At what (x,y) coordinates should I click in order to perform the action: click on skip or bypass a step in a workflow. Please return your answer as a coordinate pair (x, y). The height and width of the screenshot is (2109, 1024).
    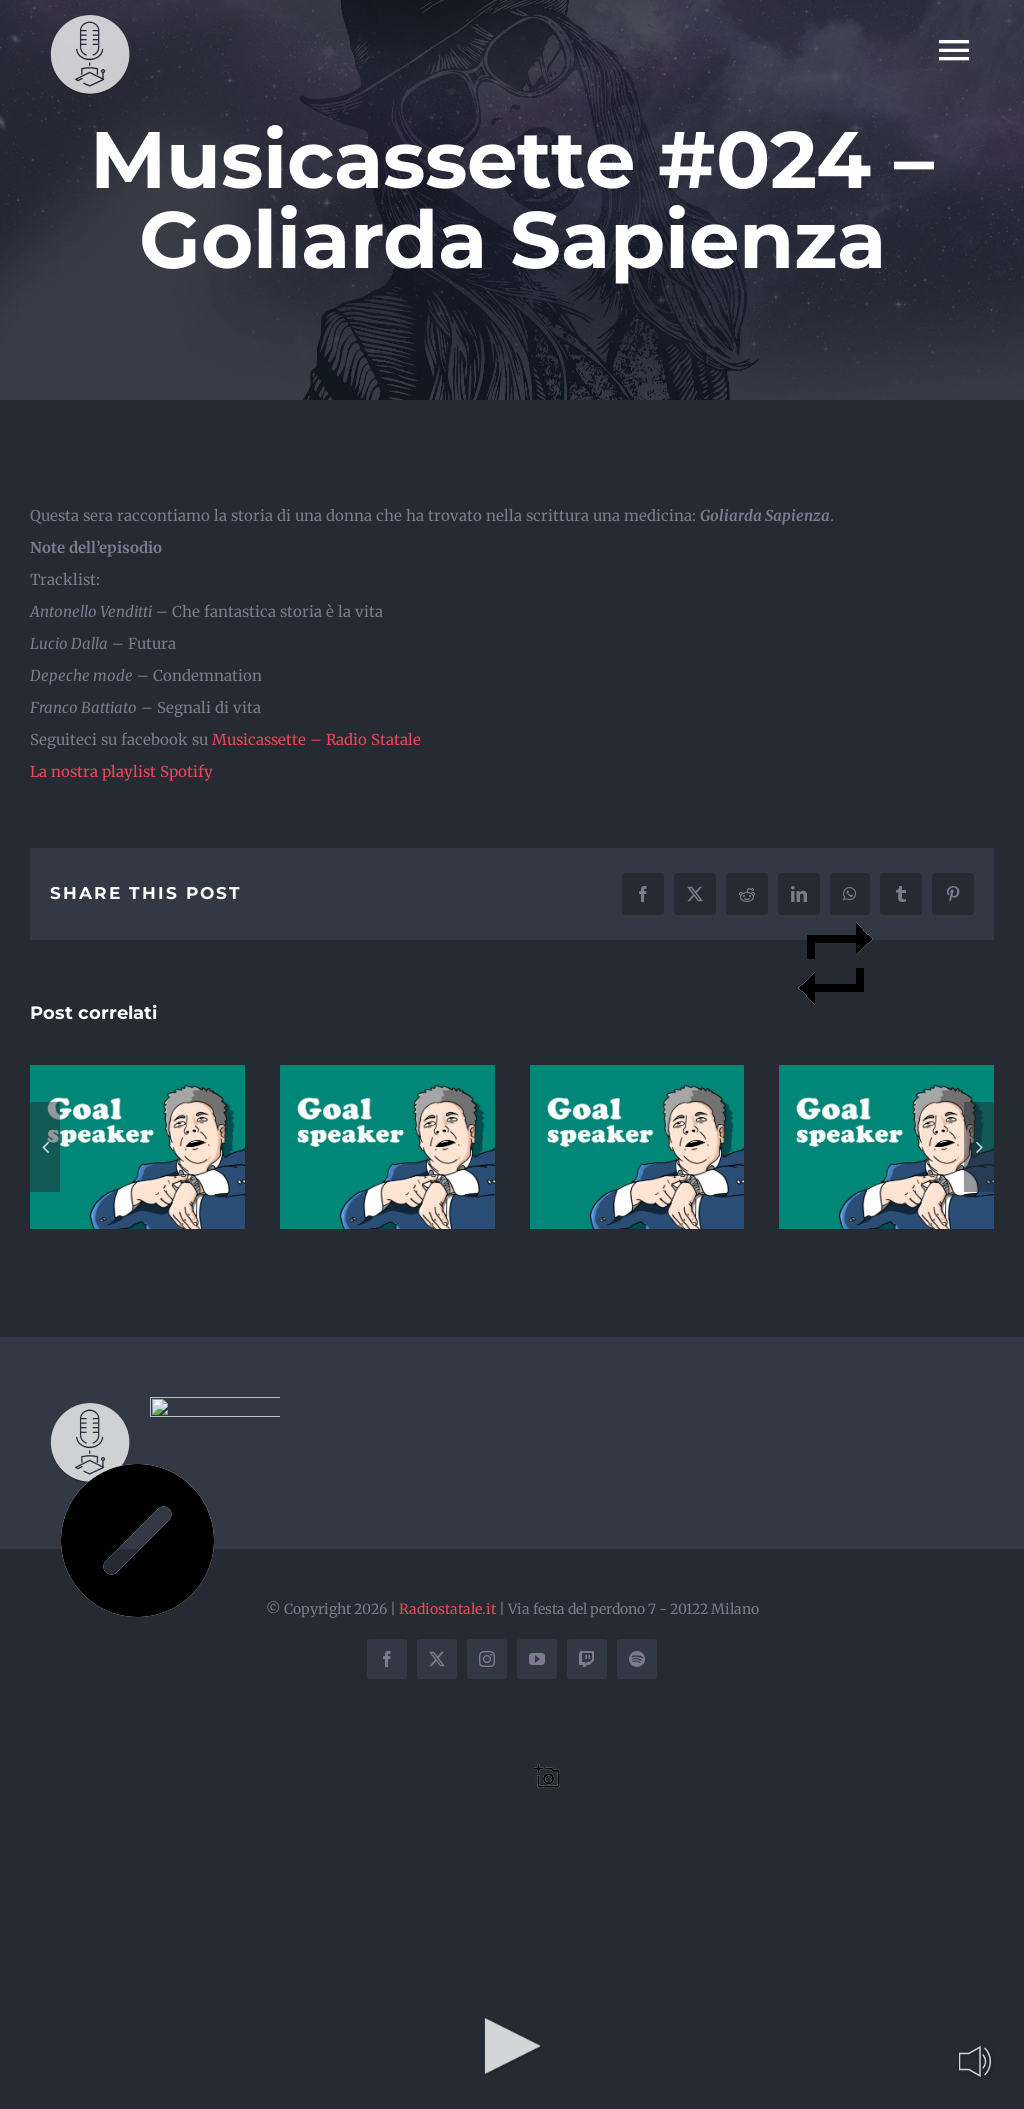
    Looking at the image, I should click on (137, 1540).